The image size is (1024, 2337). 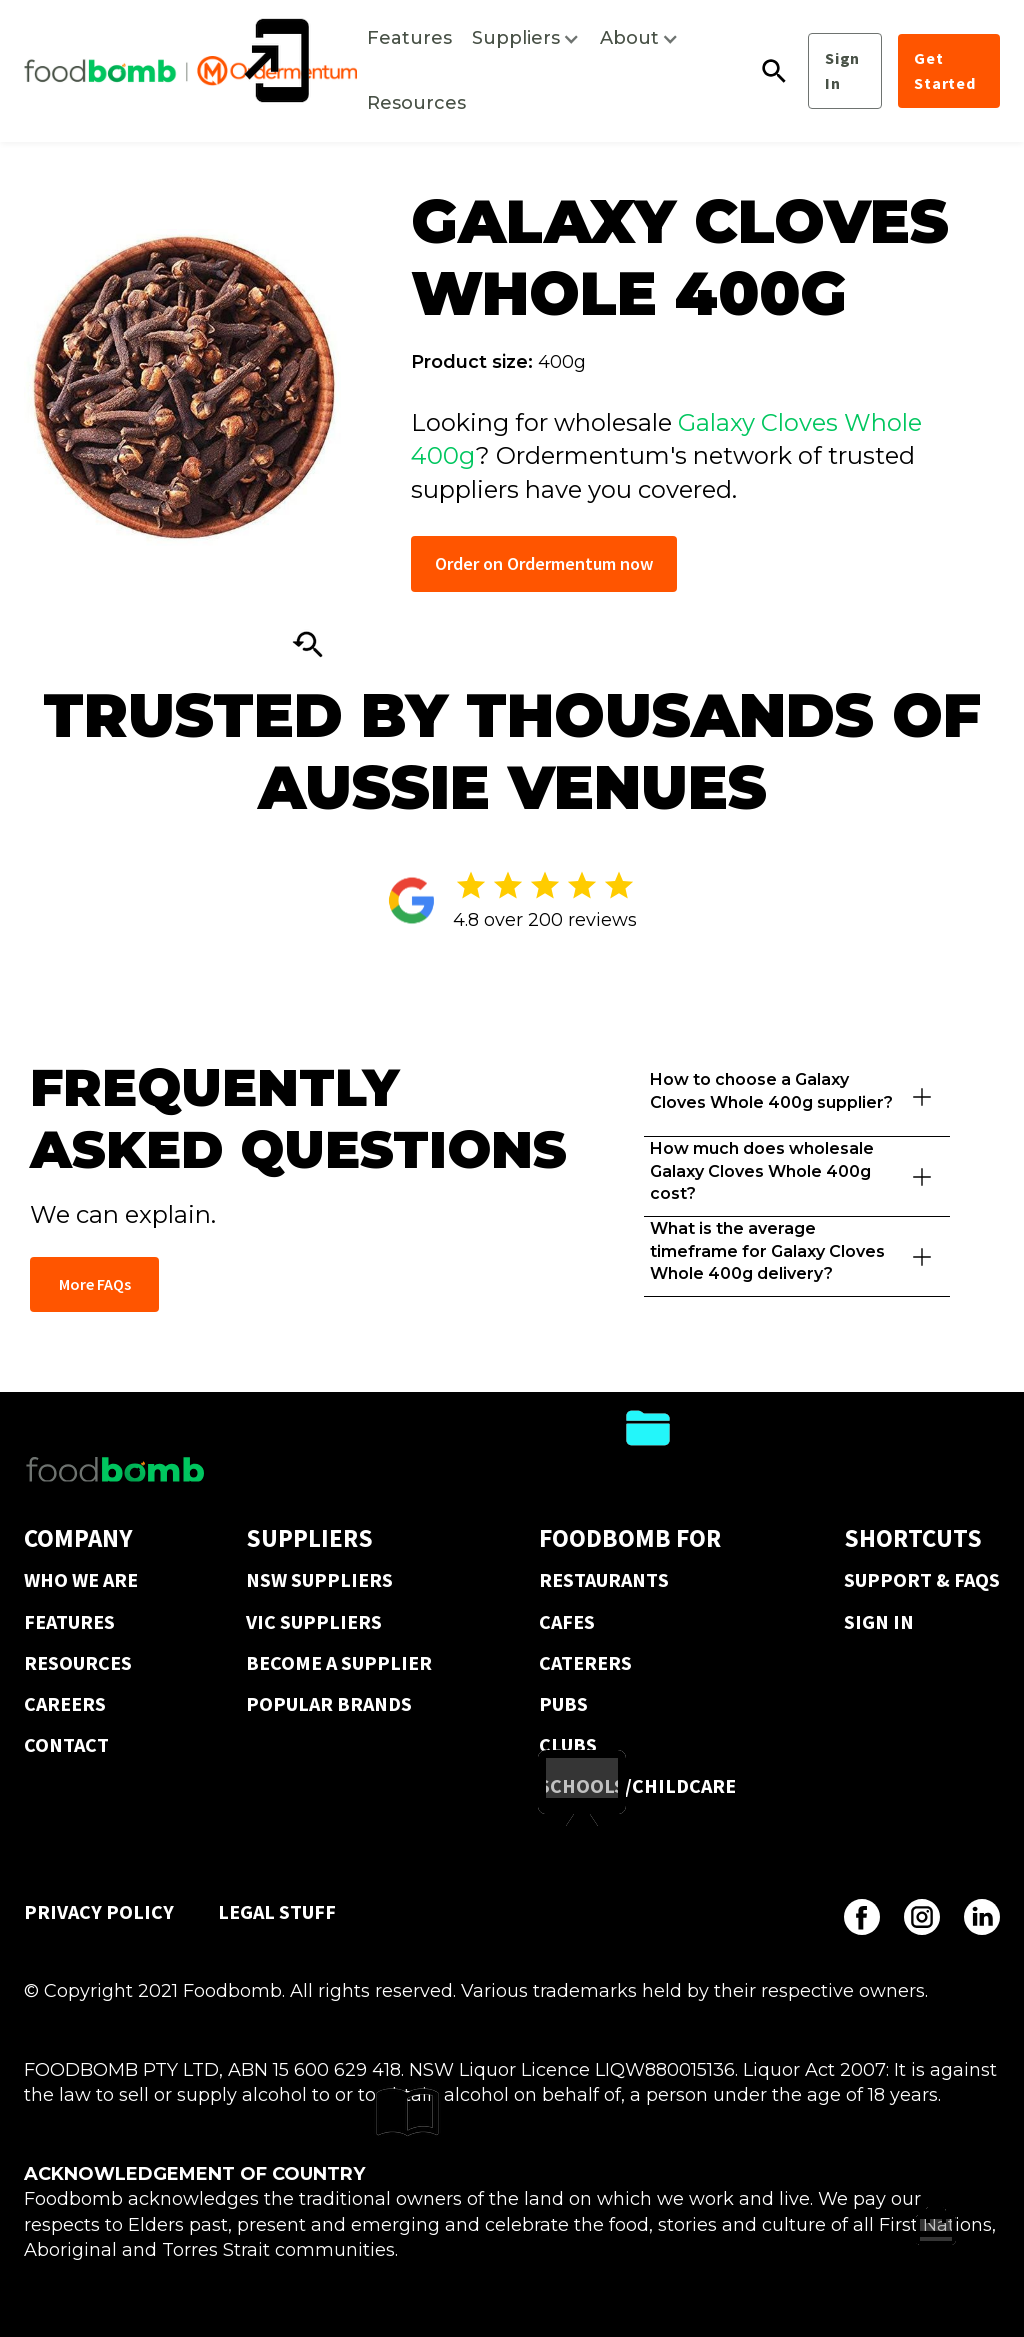 What do you see at coordinates (407, 2109) in the screenshot?
I see `import contacts from address book` at bounding box center [407, 2109].